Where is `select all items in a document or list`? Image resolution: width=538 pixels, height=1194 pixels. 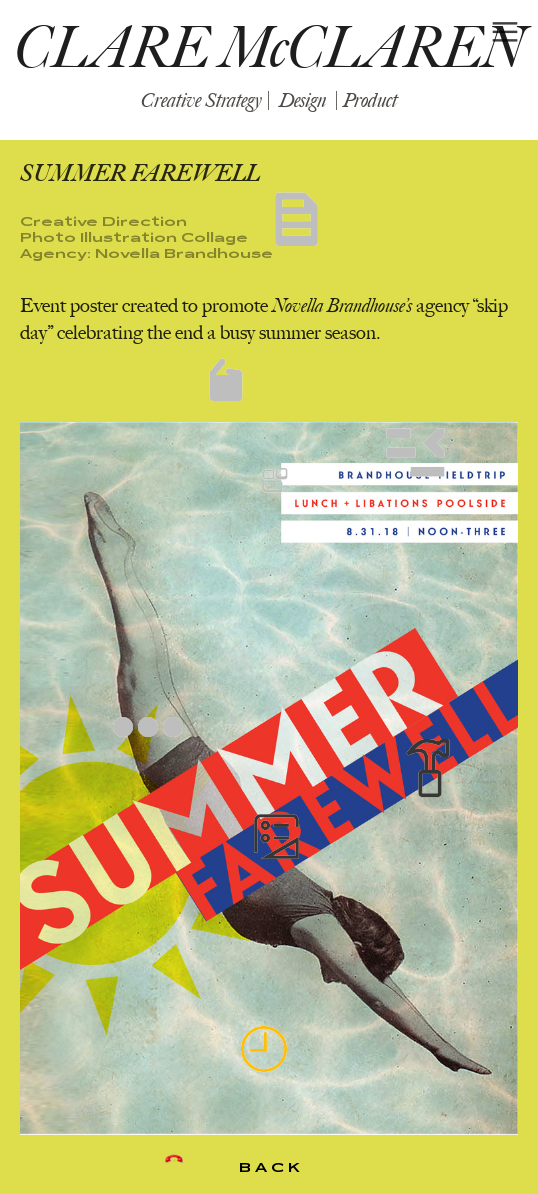 select all items in a document or list is located at coordinates (296, 217).